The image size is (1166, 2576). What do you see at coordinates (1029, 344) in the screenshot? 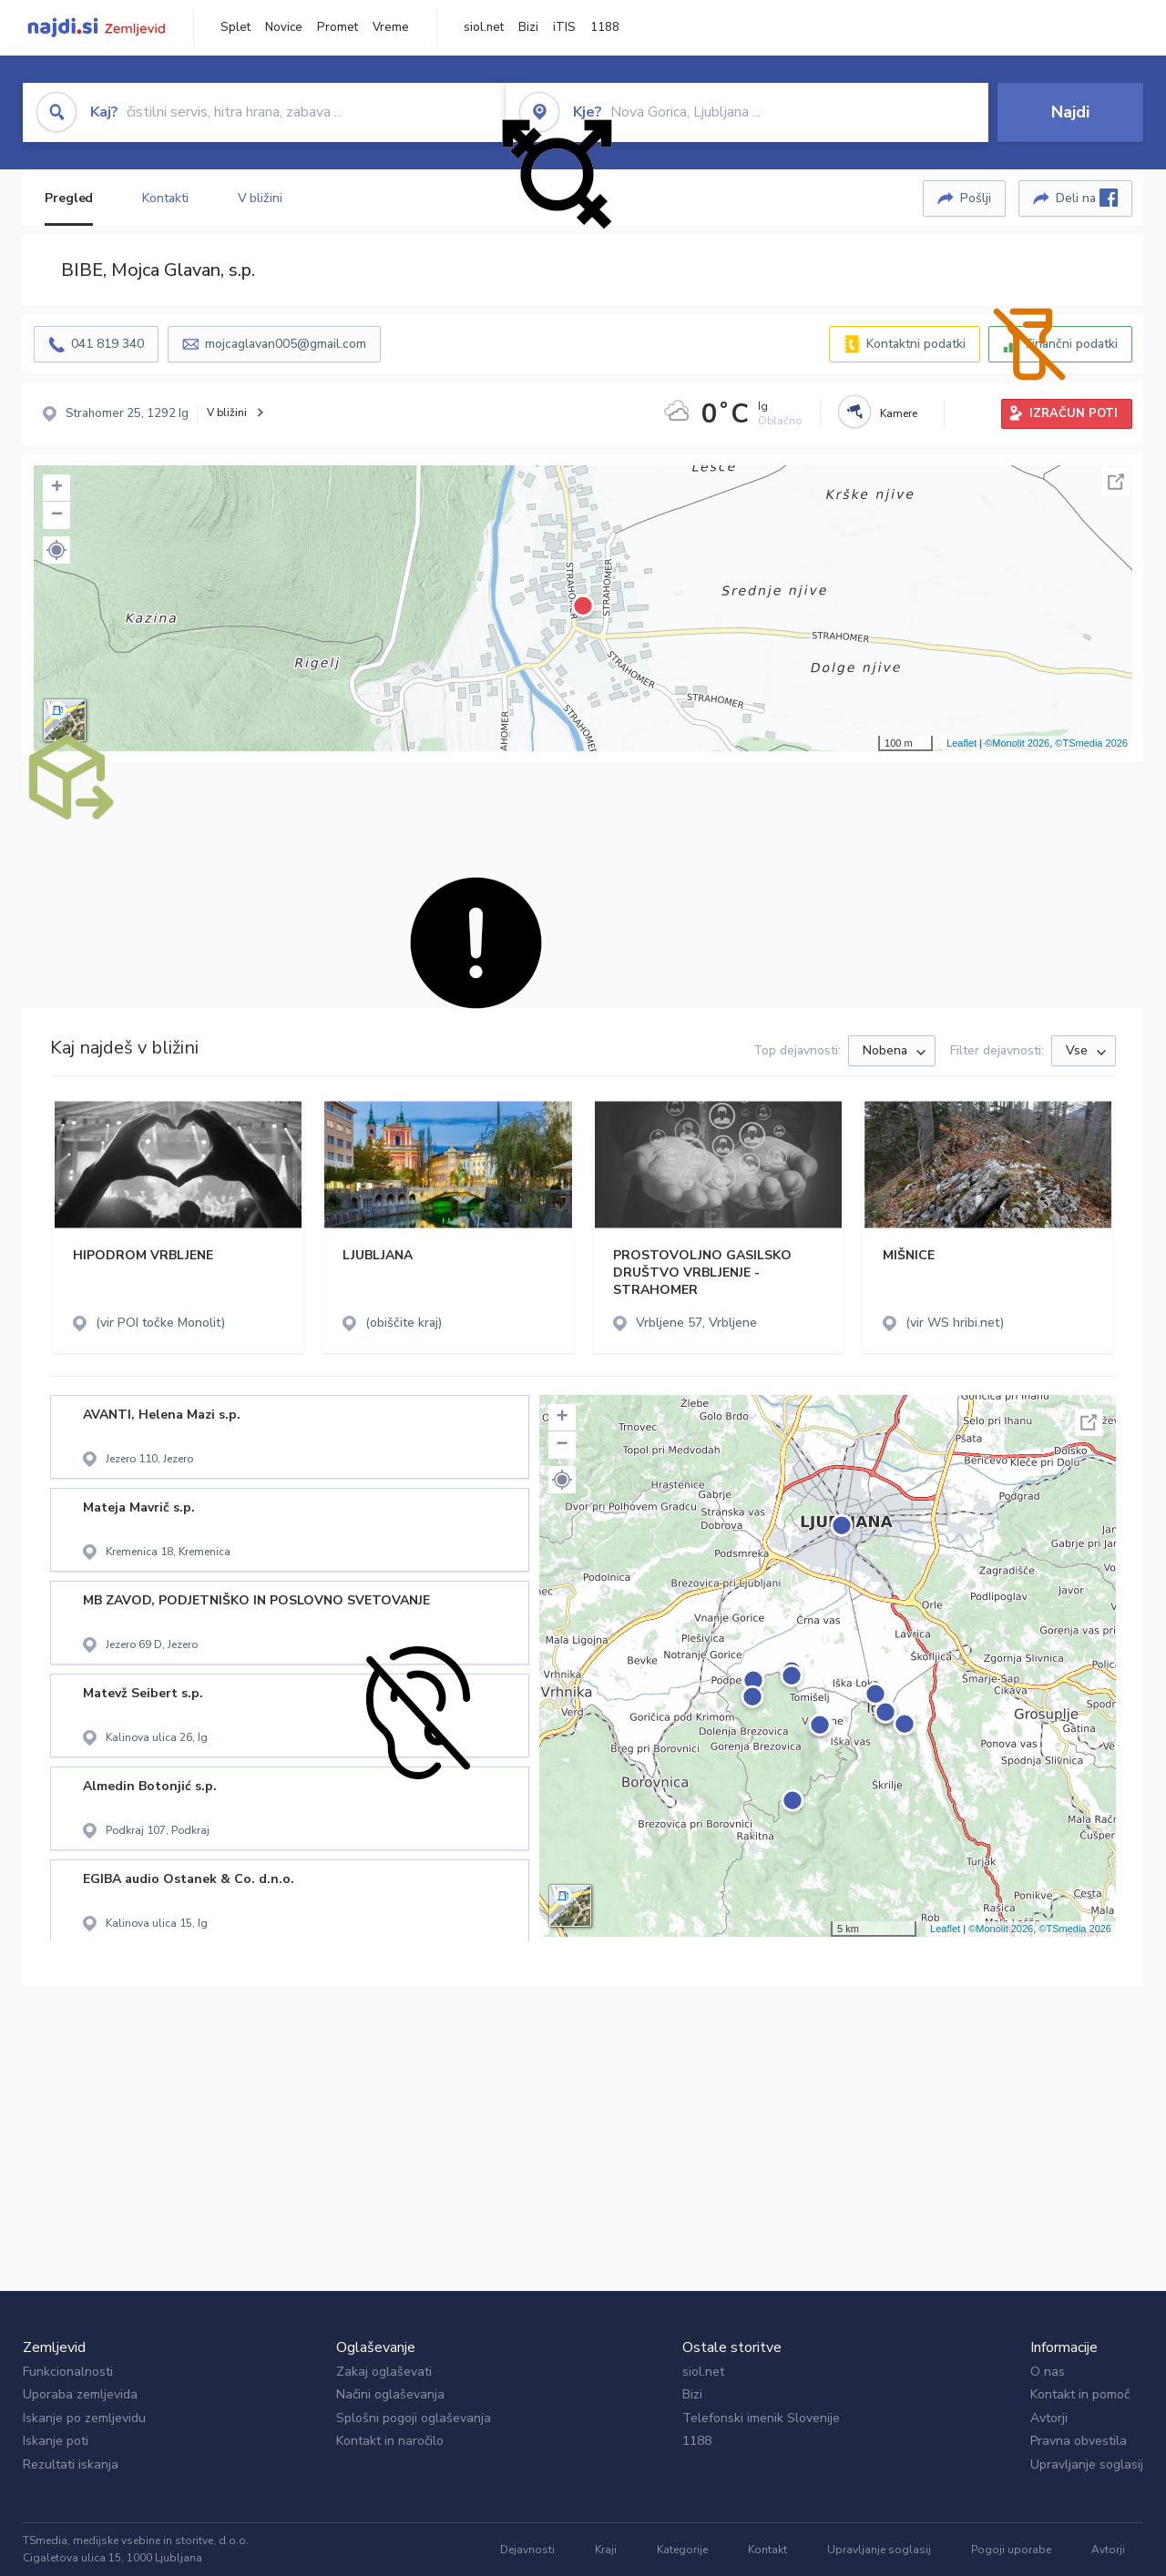
I see `flashlight is currently off` at bounding box center [1029, 344].